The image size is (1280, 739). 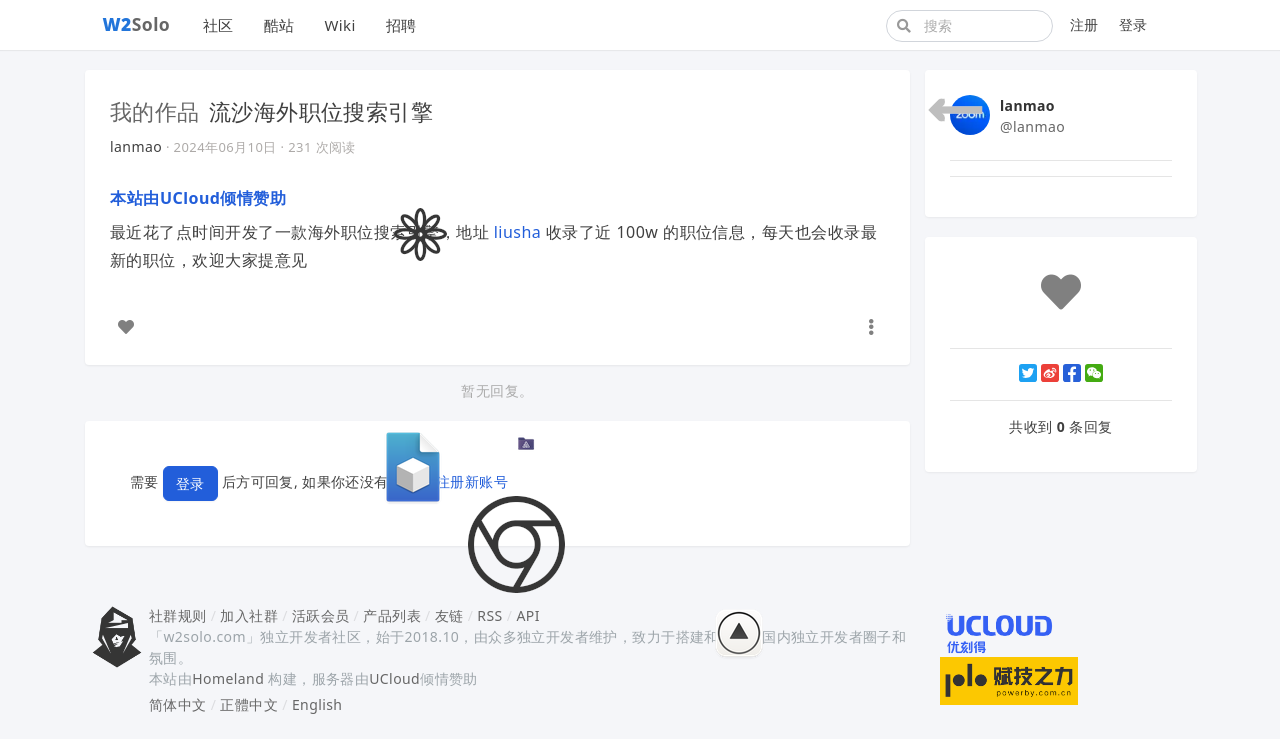 I want to click on open google chrome browser, so click(x=516, y=544).